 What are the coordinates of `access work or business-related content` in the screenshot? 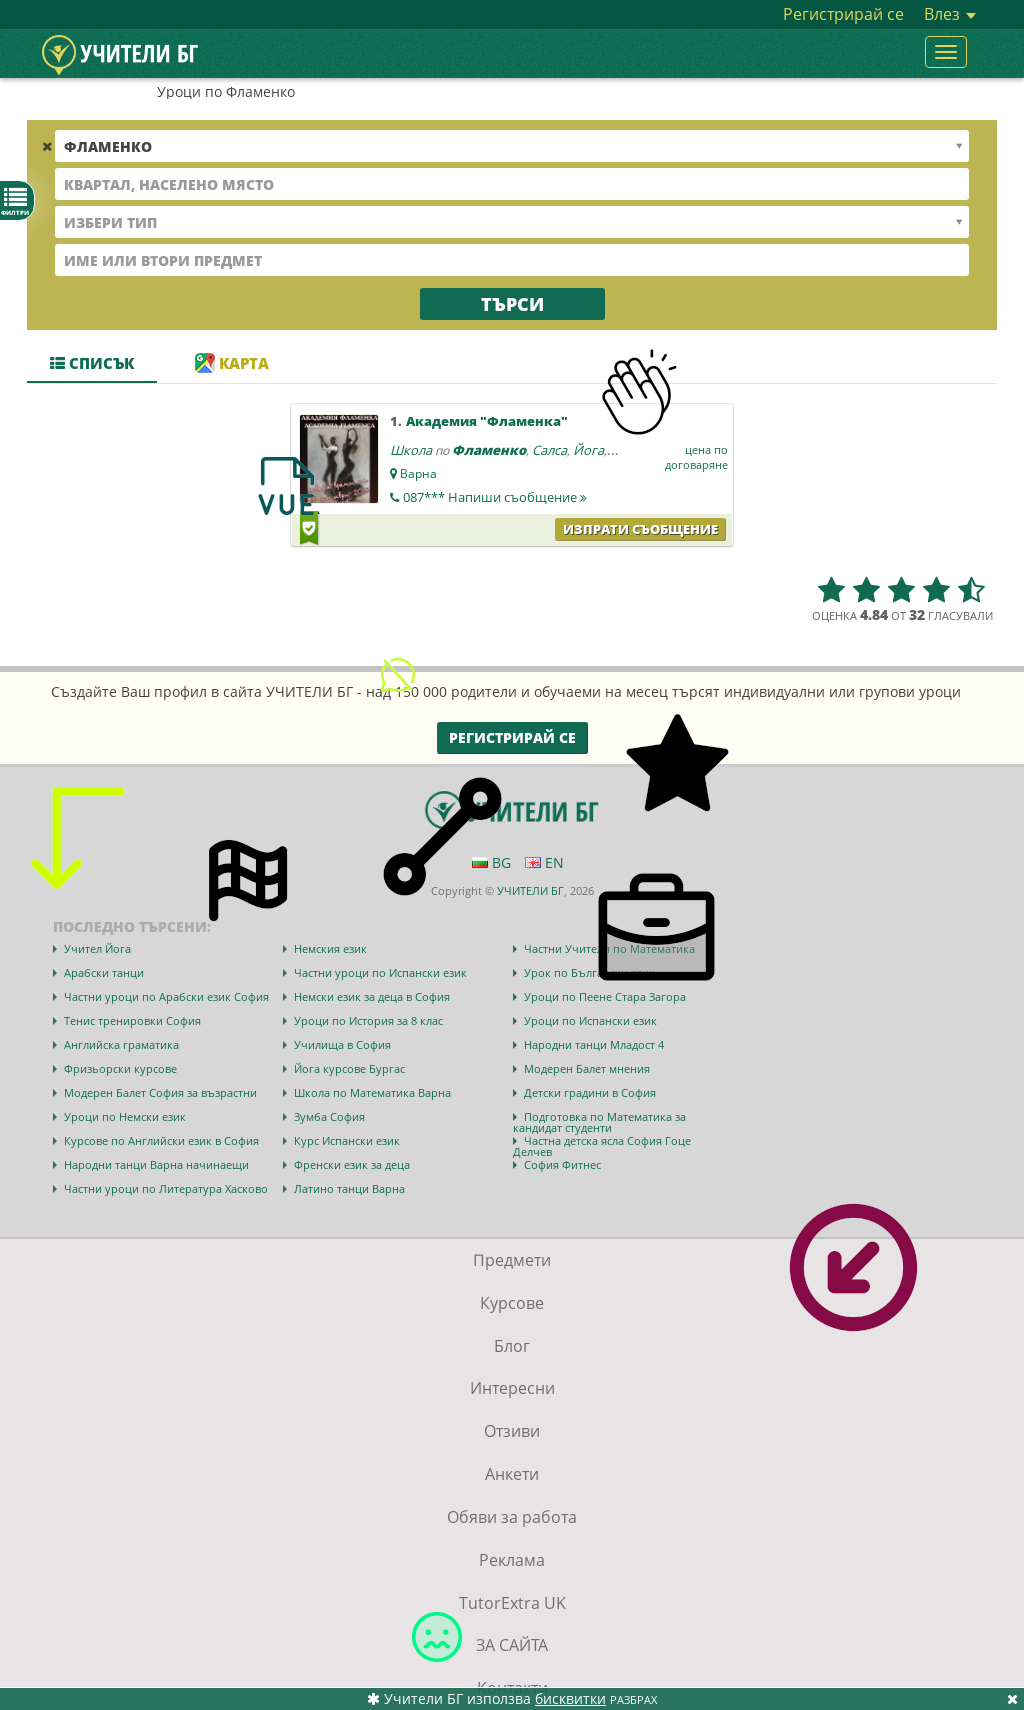 It's located at (656, 931).